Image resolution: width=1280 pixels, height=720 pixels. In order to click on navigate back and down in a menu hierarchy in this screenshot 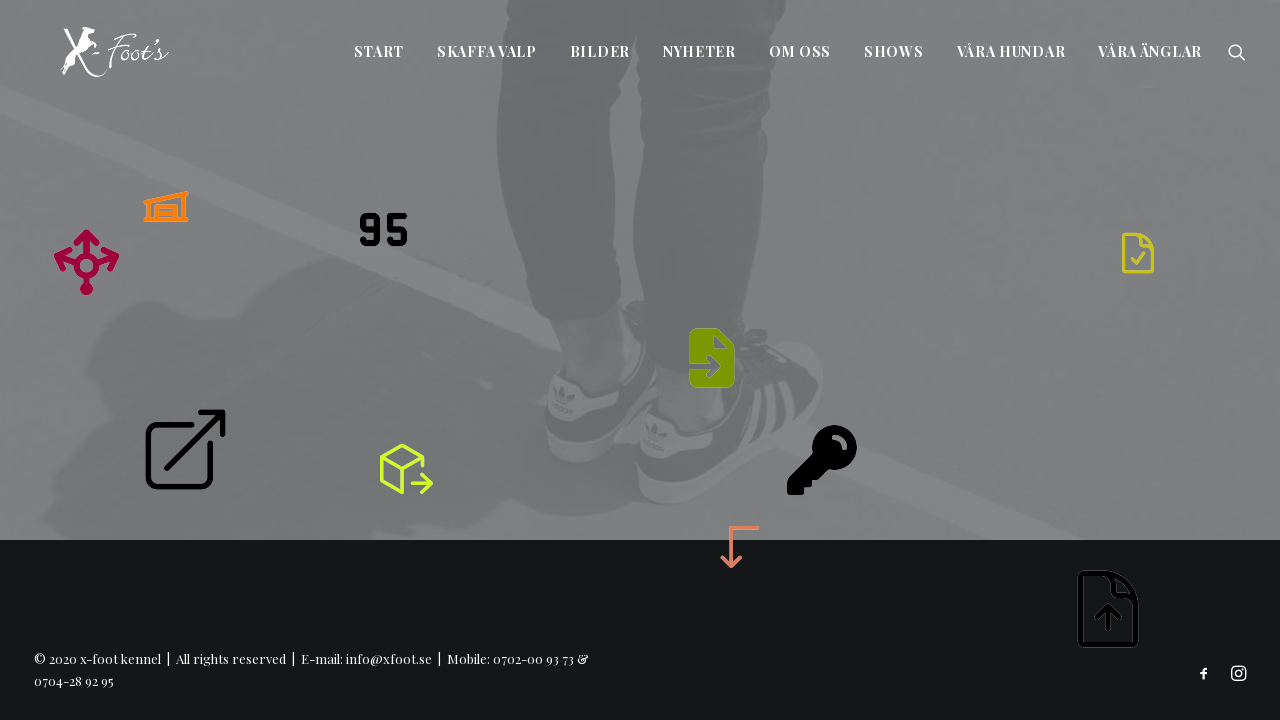, I will do `click(740, 547)`.